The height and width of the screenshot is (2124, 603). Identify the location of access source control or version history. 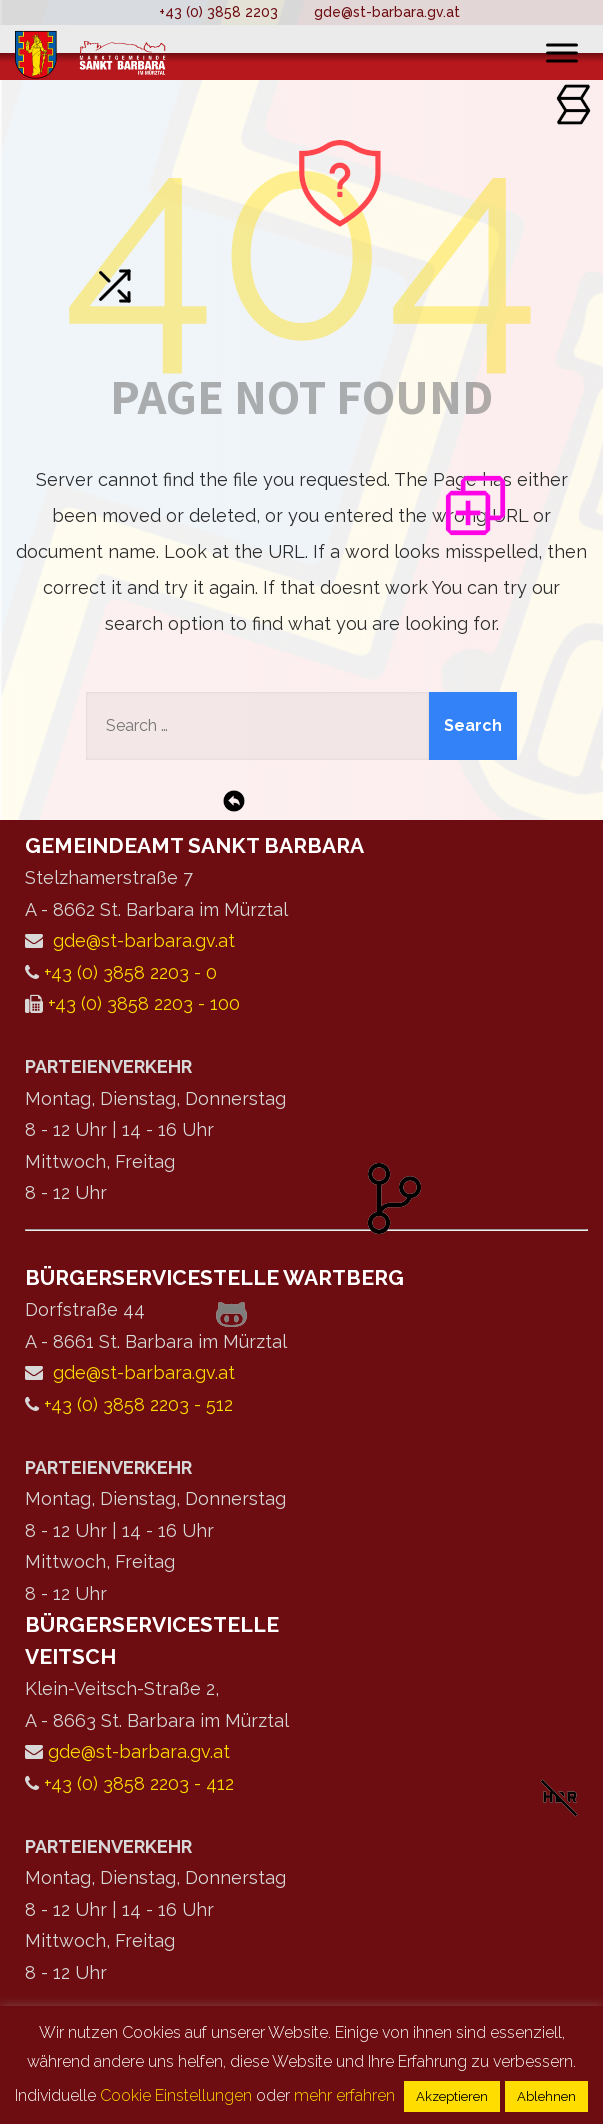
(394, 1198).